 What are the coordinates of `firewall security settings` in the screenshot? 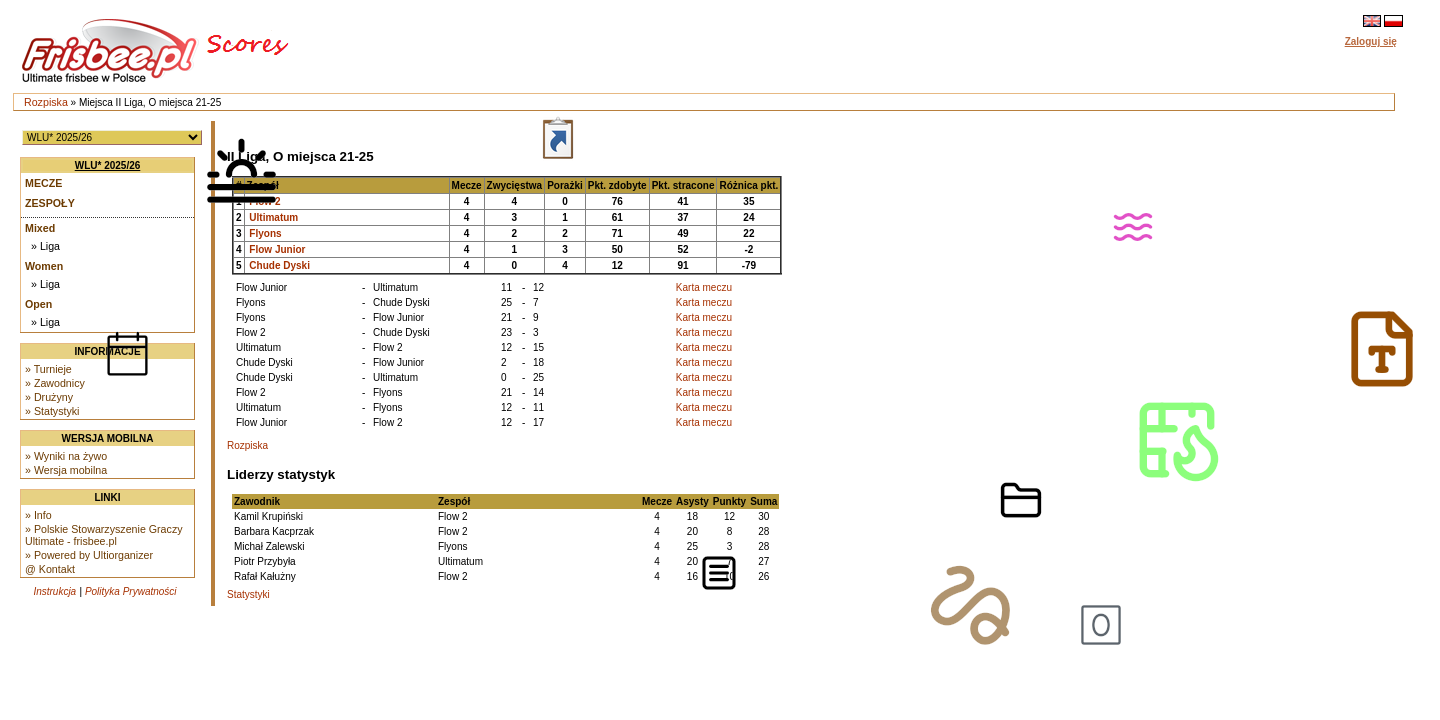 It's located at (1177, 440).